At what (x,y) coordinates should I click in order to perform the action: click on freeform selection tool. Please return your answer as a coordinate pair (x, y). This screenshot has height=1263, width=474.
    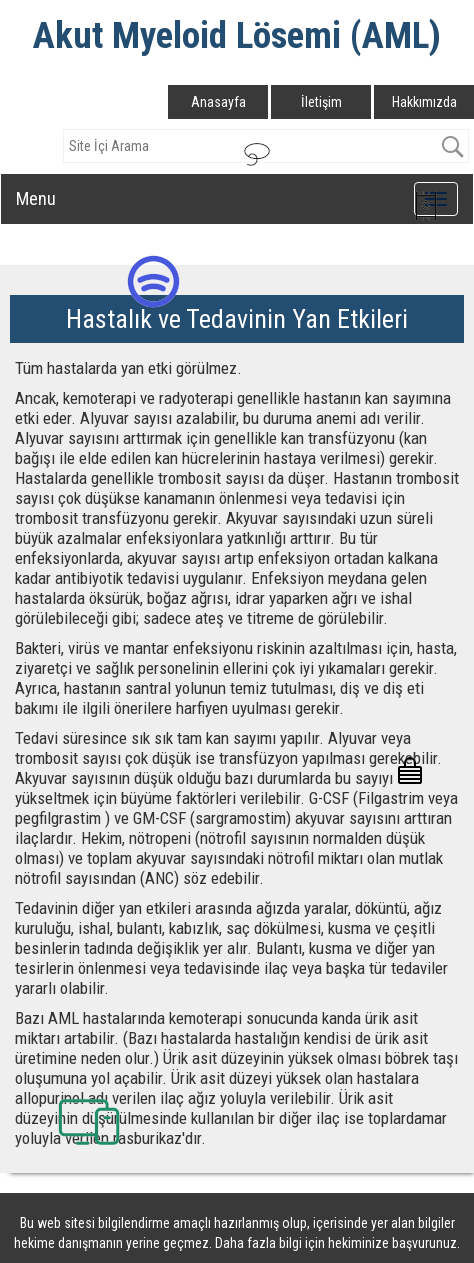
    Looking at the image, I should click on (257, 153).